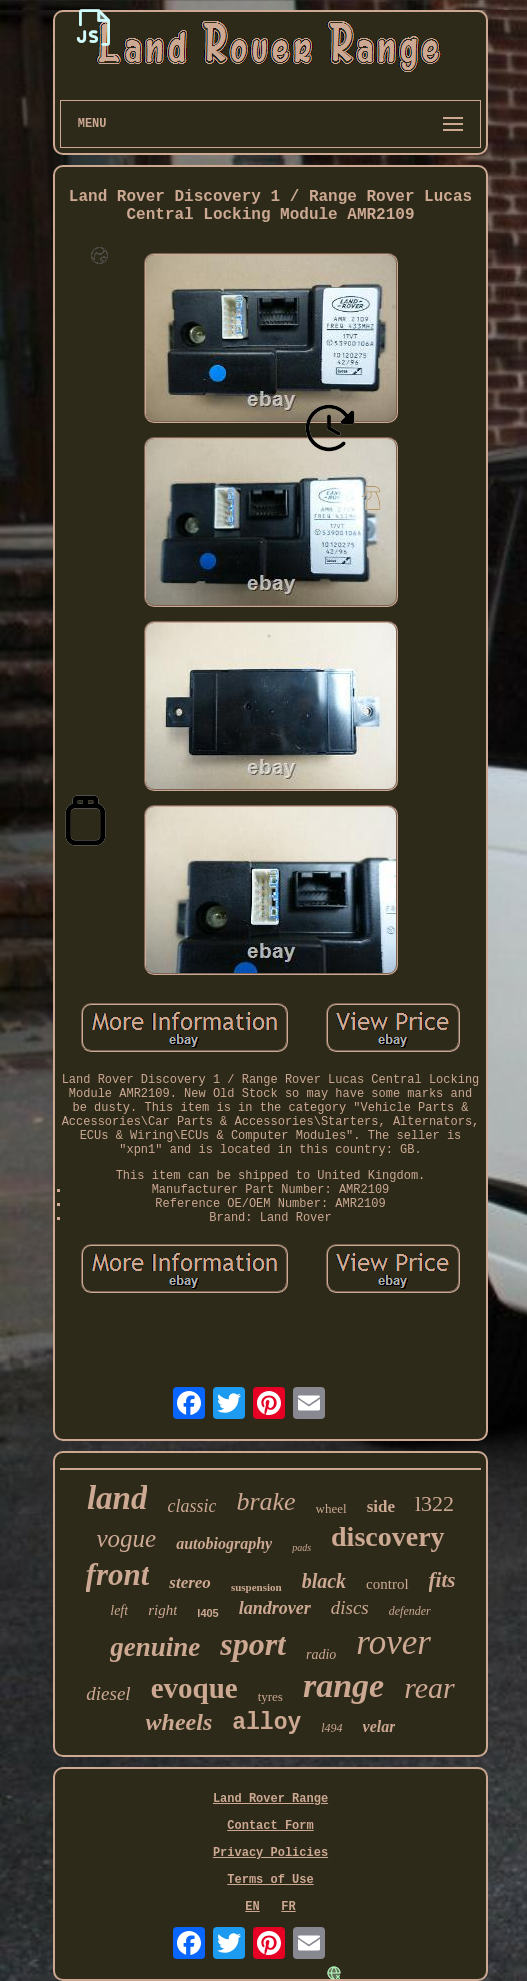 The height and width of the screenshot is (1981, 527). I want to click on store or manage saved items, so click(85, 820).